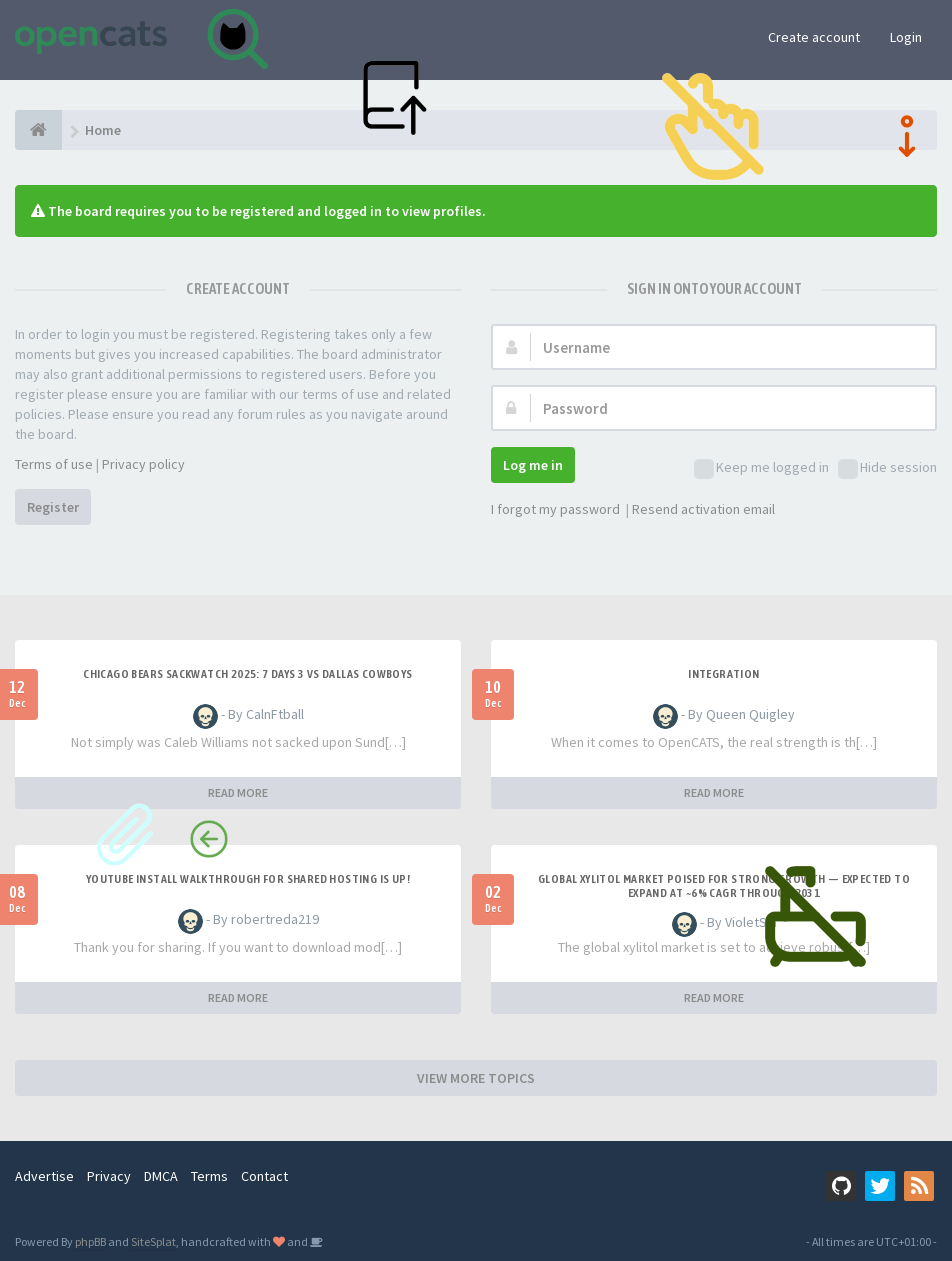  Describe the element at coordinates (907, 136) in the screenshot. I see `move item down in a list` at that location.